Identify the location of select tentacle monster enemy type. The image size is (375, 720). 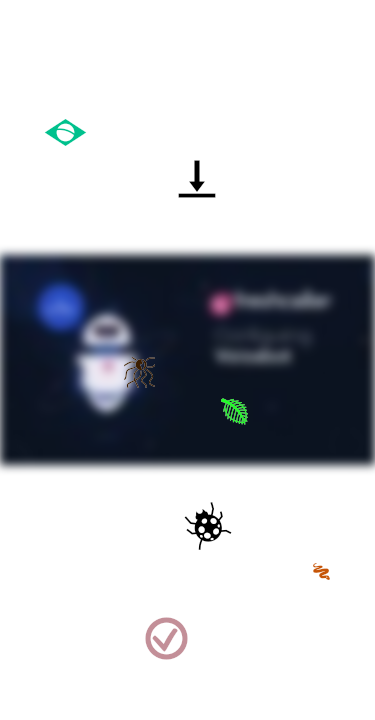
(139, 372).